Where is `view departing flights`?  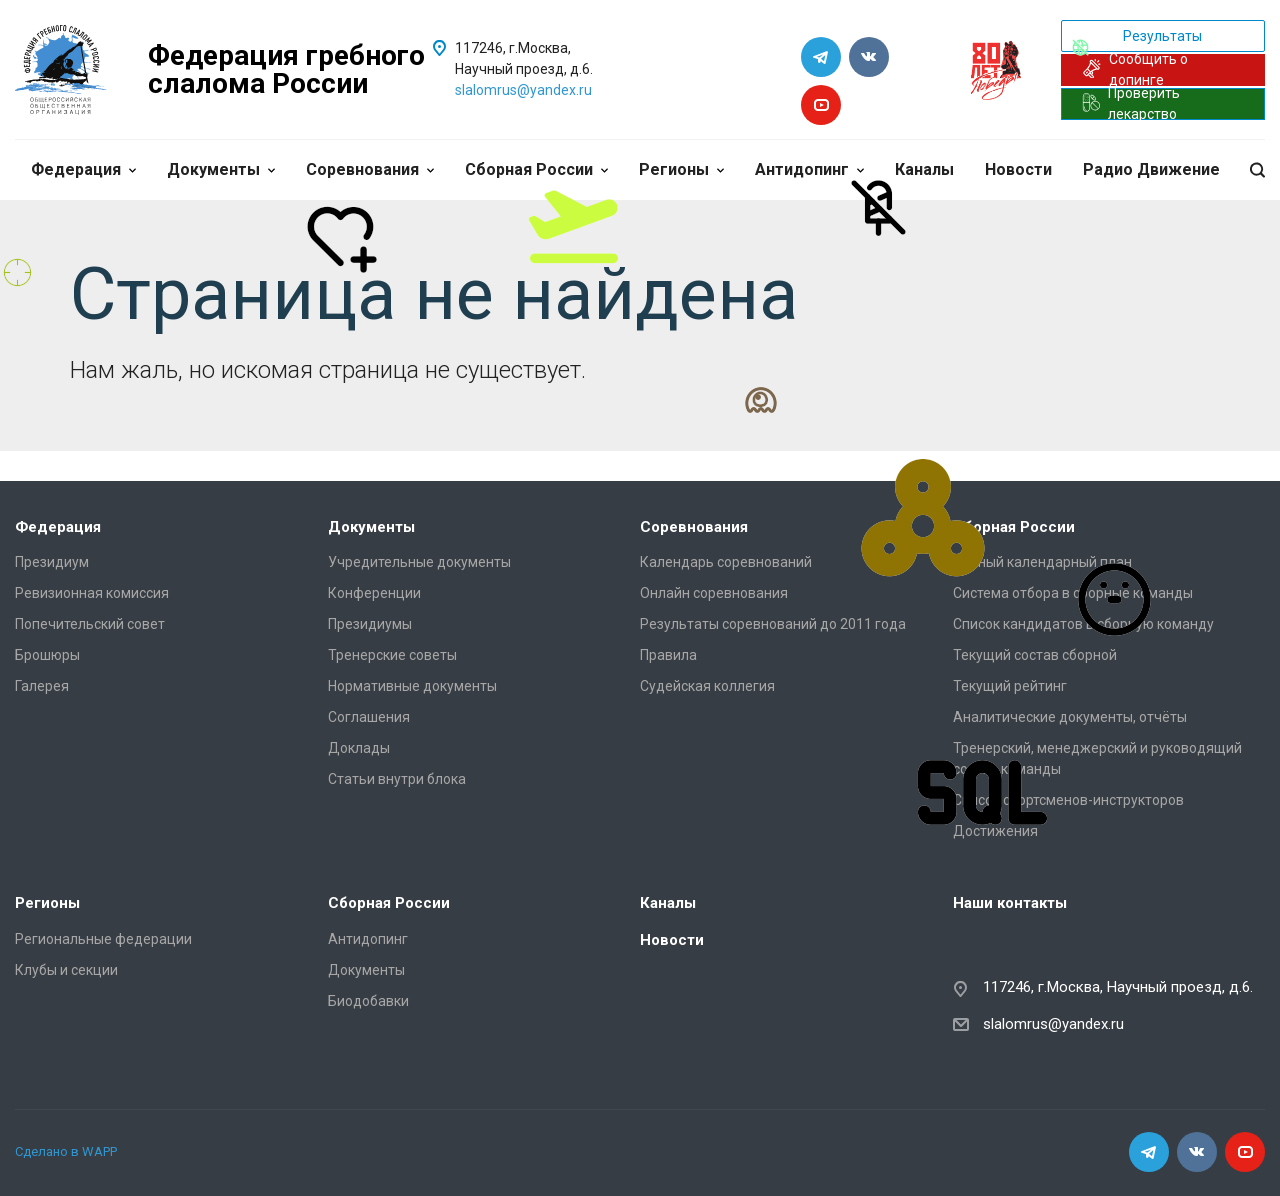
view departing flights is located at coordinates (574, 224).